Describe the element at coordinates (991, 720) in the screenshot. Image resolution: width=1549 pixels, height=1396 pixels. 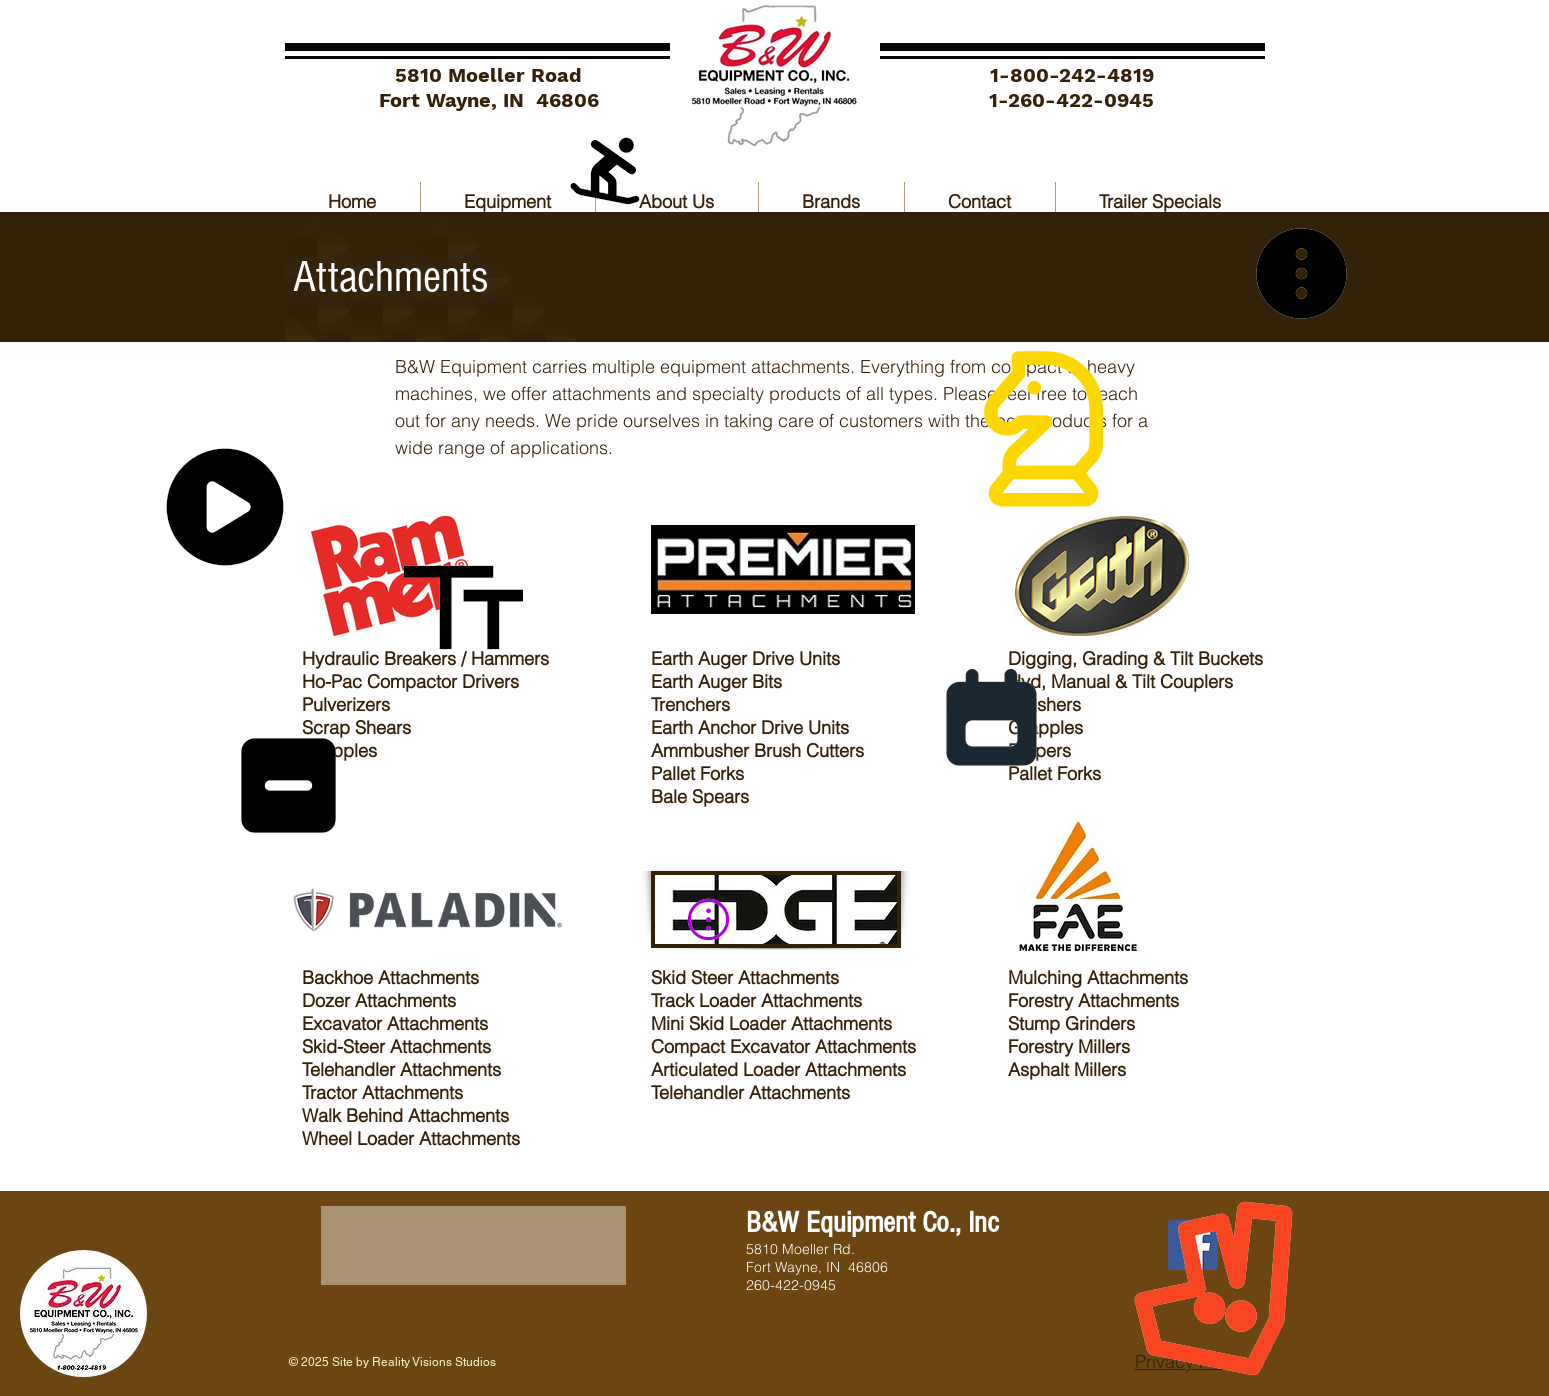
I see `view weekly calendar` at that location.